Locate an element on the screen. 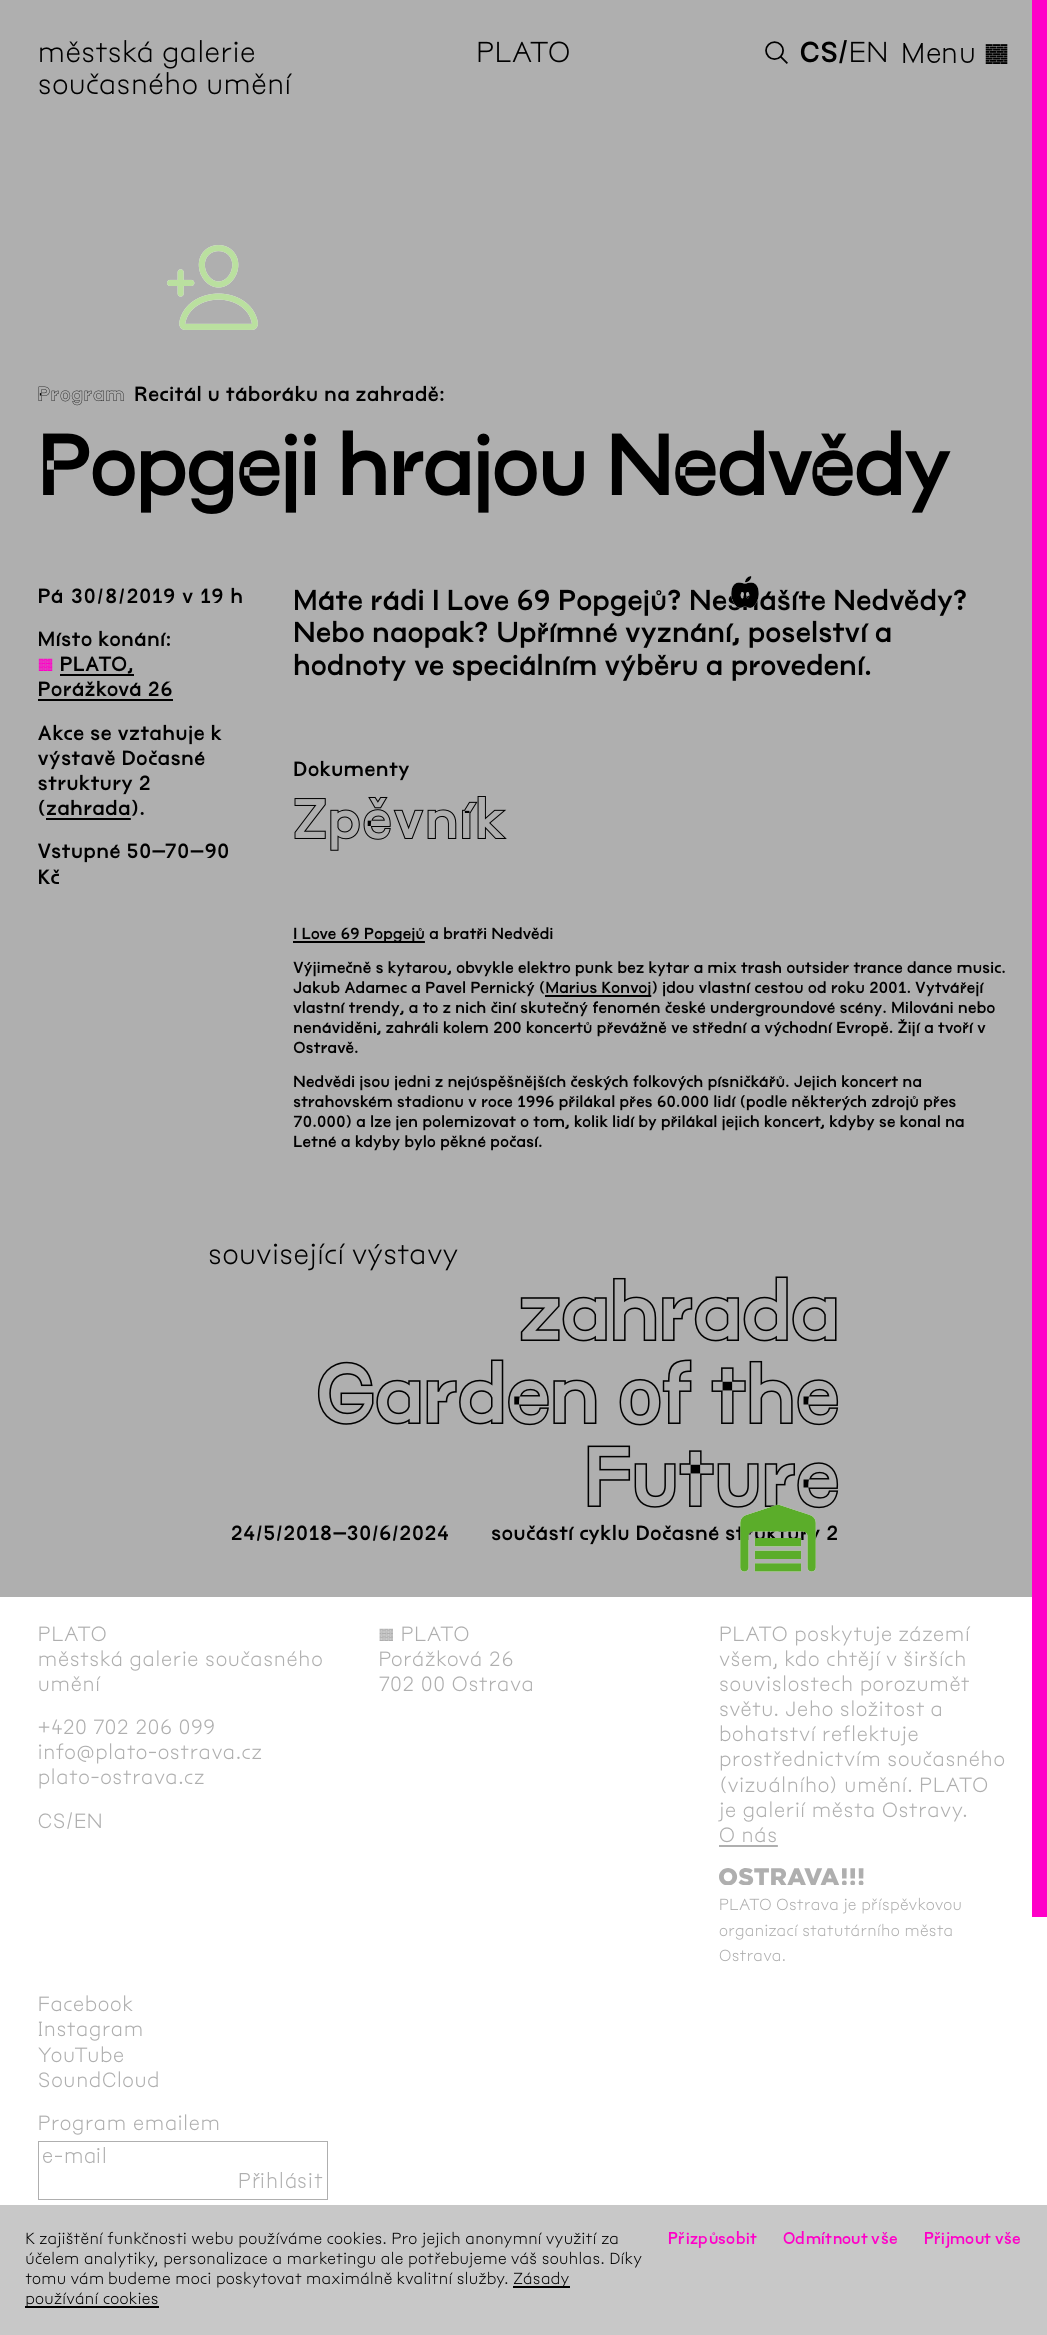 The width and height of the screenshot is (1047, 2335). view nutrition information is located at coordinates (745, 592).